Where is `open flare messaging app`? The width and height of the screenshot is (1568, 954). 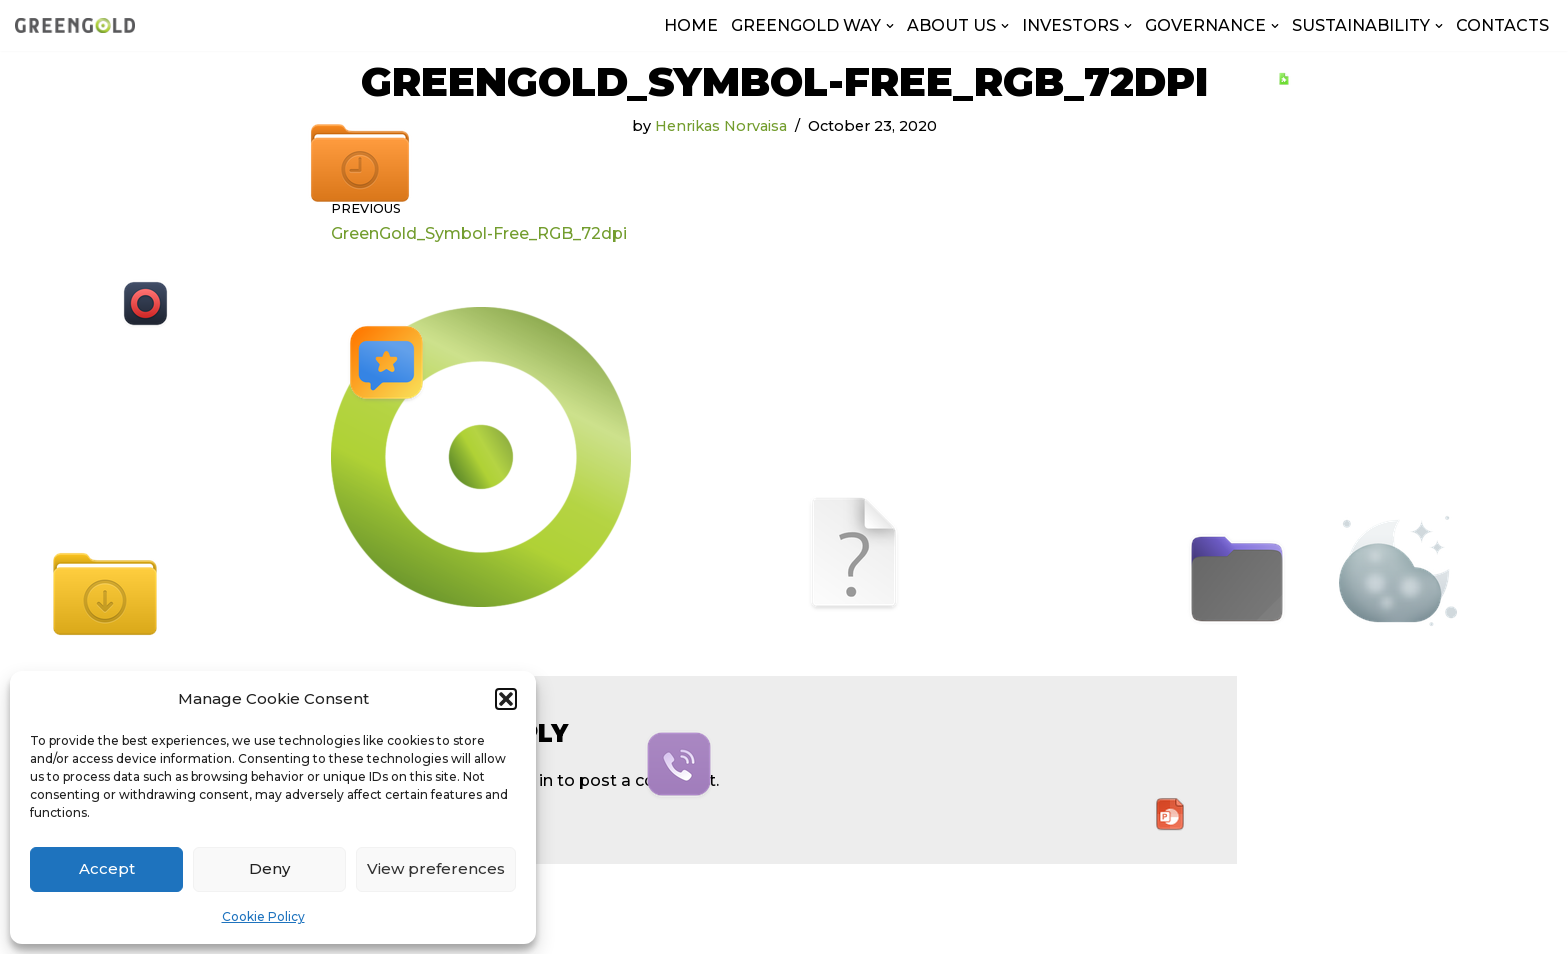 open flare messaging app is located at coordinates (386, 362).